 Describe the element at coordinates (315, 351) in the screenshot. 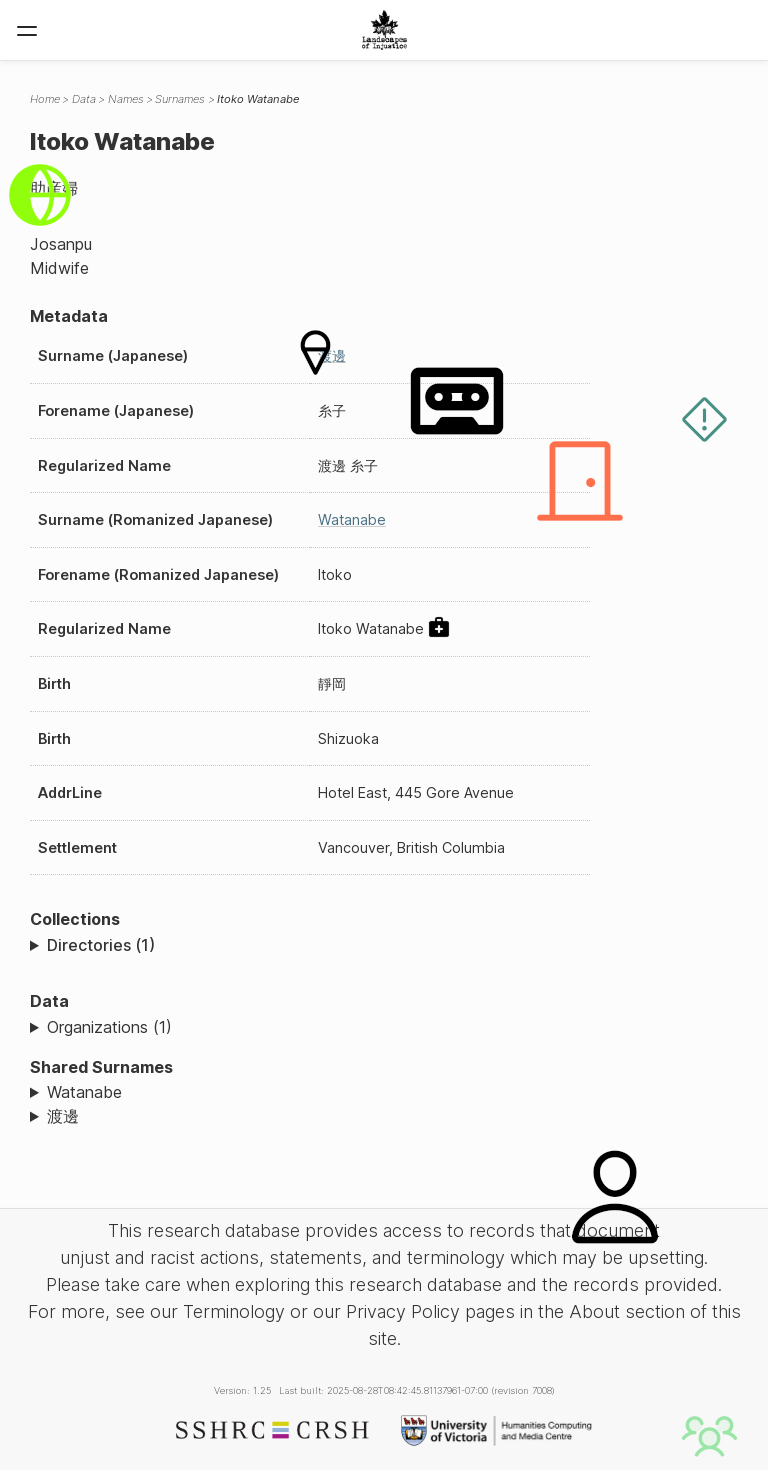

I see `browse dessert or ice cream options` at that location.